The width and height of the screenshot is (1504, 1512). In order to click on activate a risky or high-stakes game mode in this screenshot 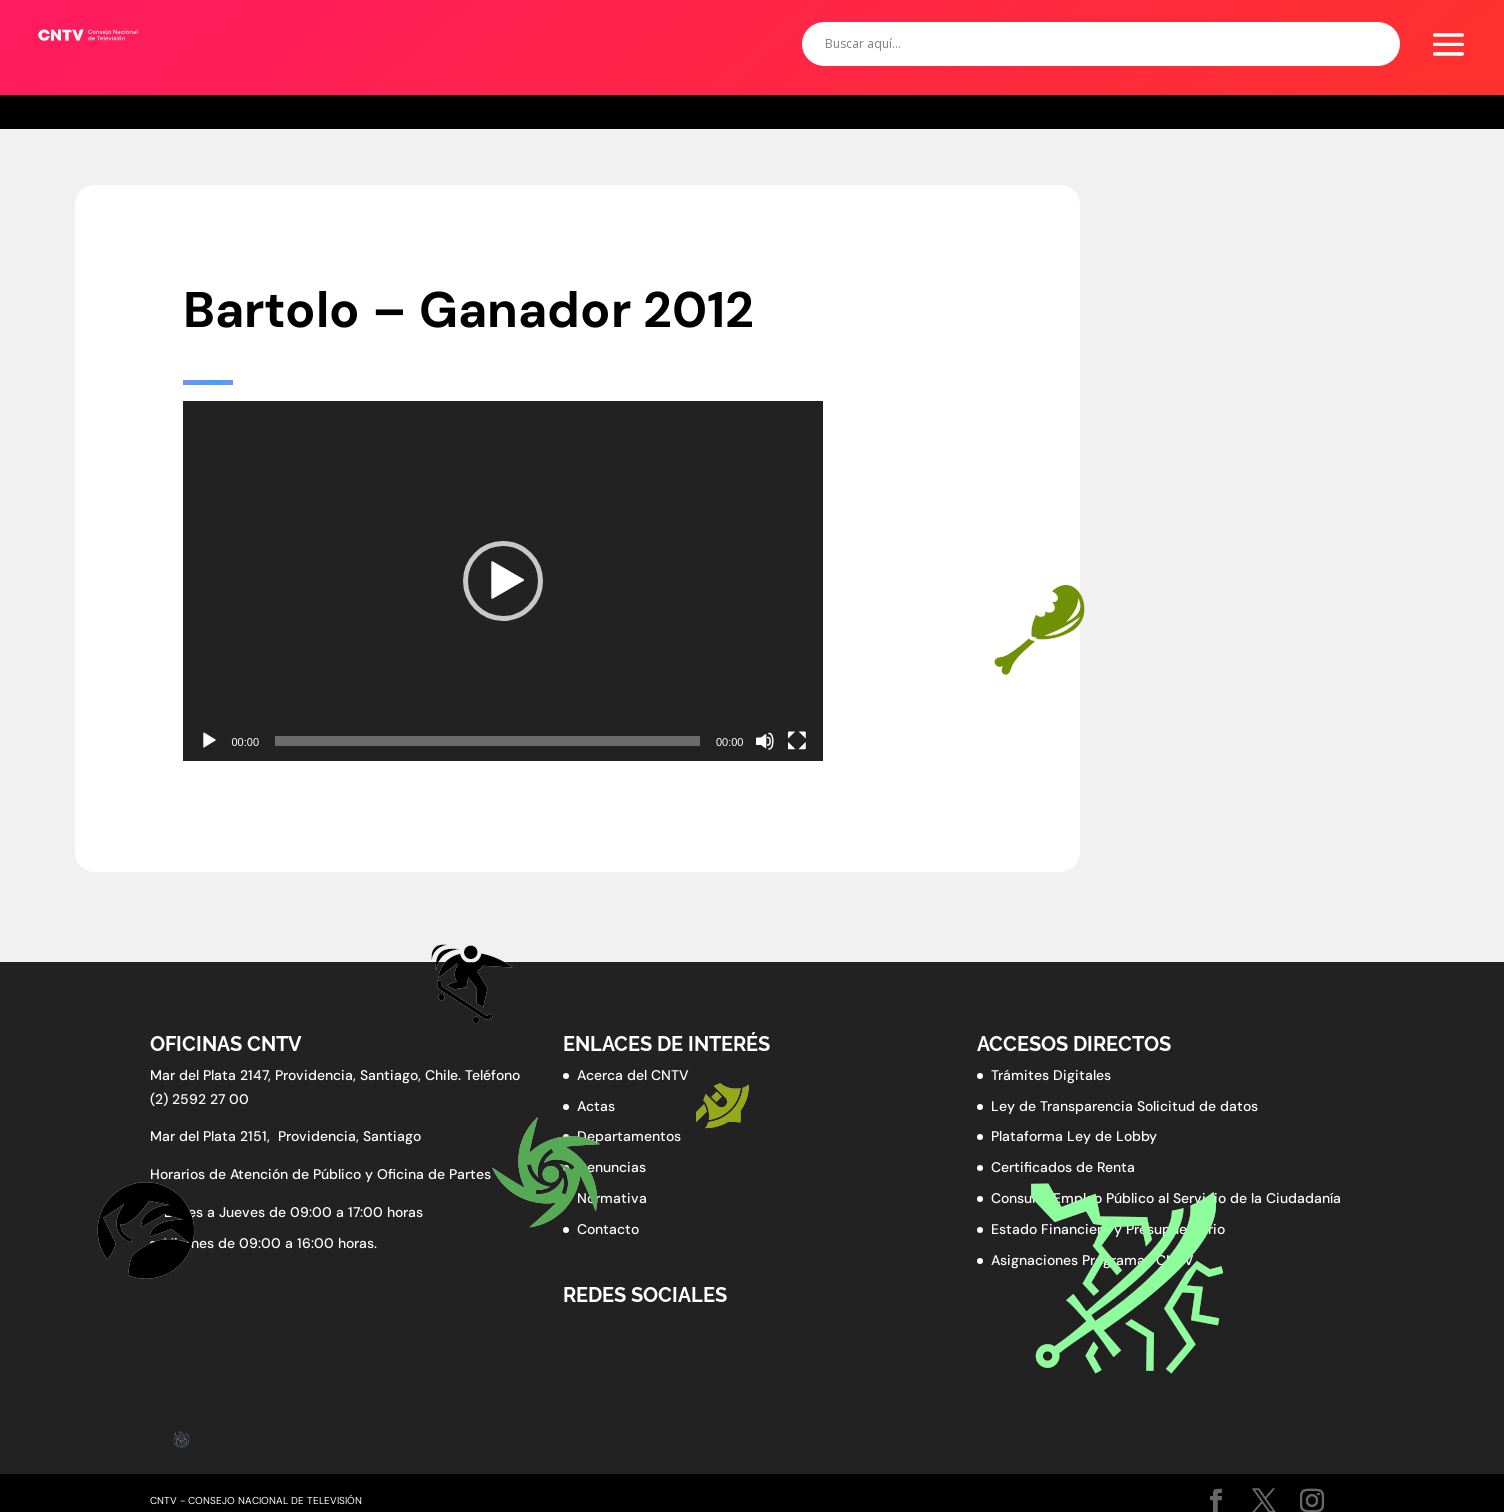, I will do `click(181, 1439)`.